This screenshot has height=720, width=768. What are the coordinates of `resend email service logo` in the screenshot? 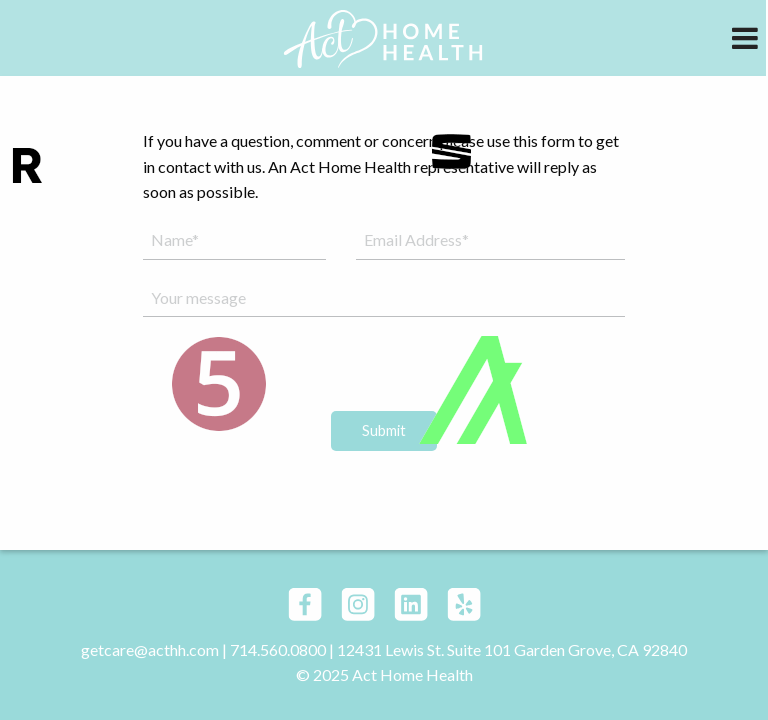 It's located at (27, 165).